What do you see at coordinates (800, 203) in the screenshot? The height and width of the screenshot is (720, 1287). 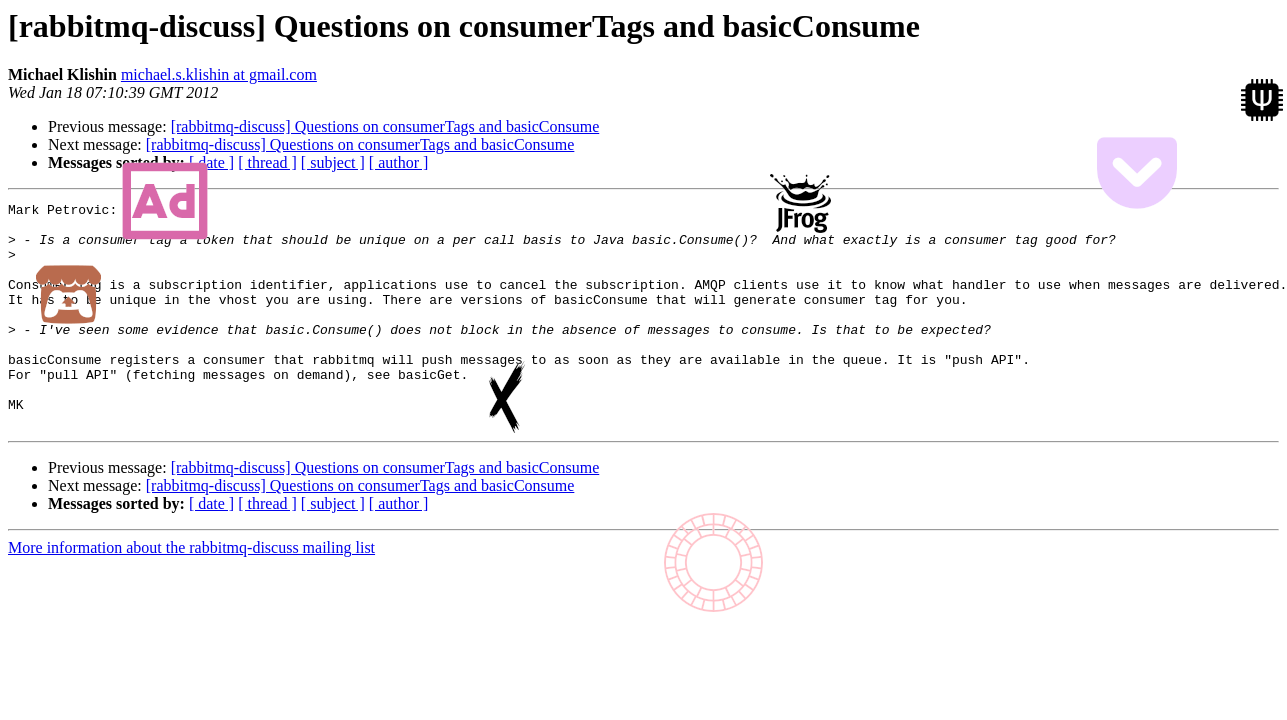 I see `navigate to JFrog DevOps platform` at bounding box center [800, 203].